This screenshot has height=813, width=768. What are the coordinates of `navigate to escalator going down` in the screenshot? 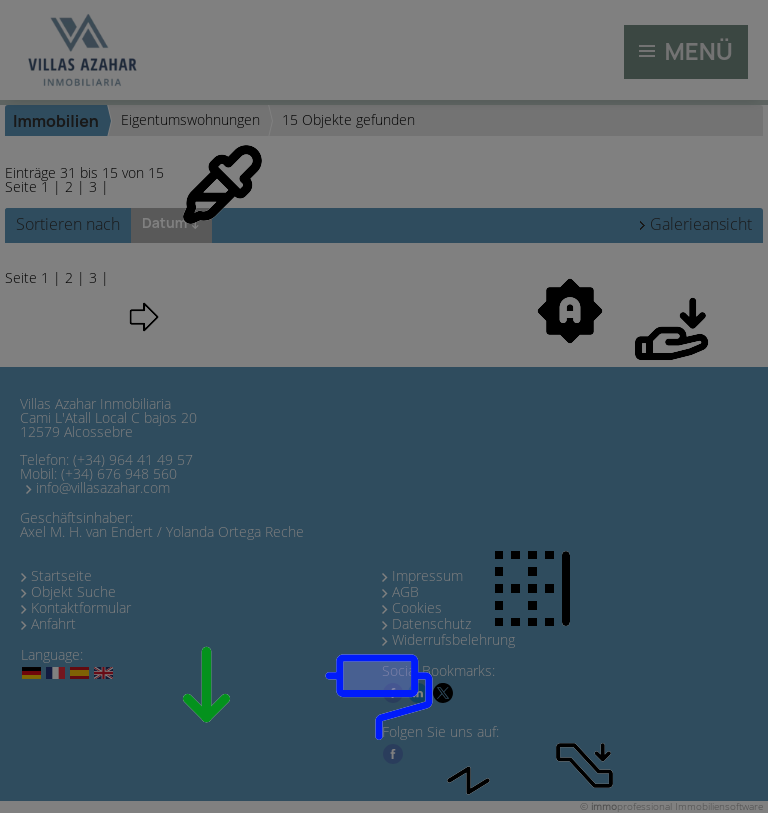 It's located at (584, 765).